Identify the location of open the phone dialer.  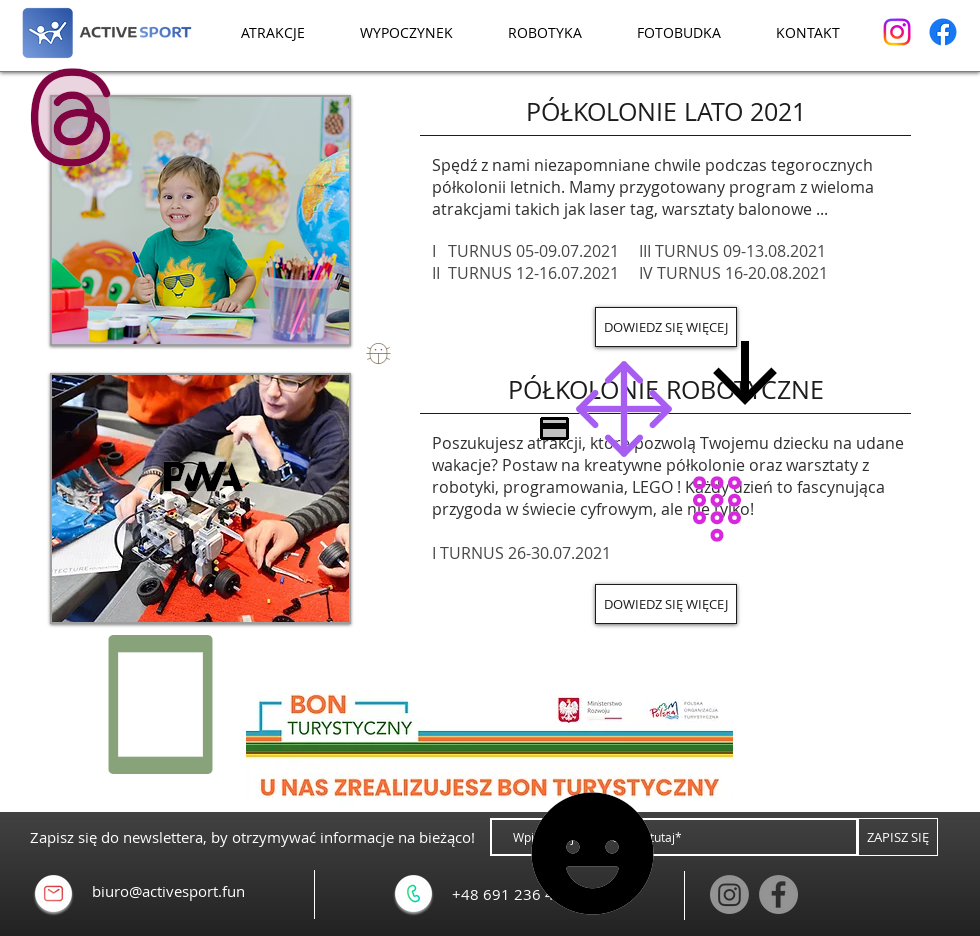
(717, 509).